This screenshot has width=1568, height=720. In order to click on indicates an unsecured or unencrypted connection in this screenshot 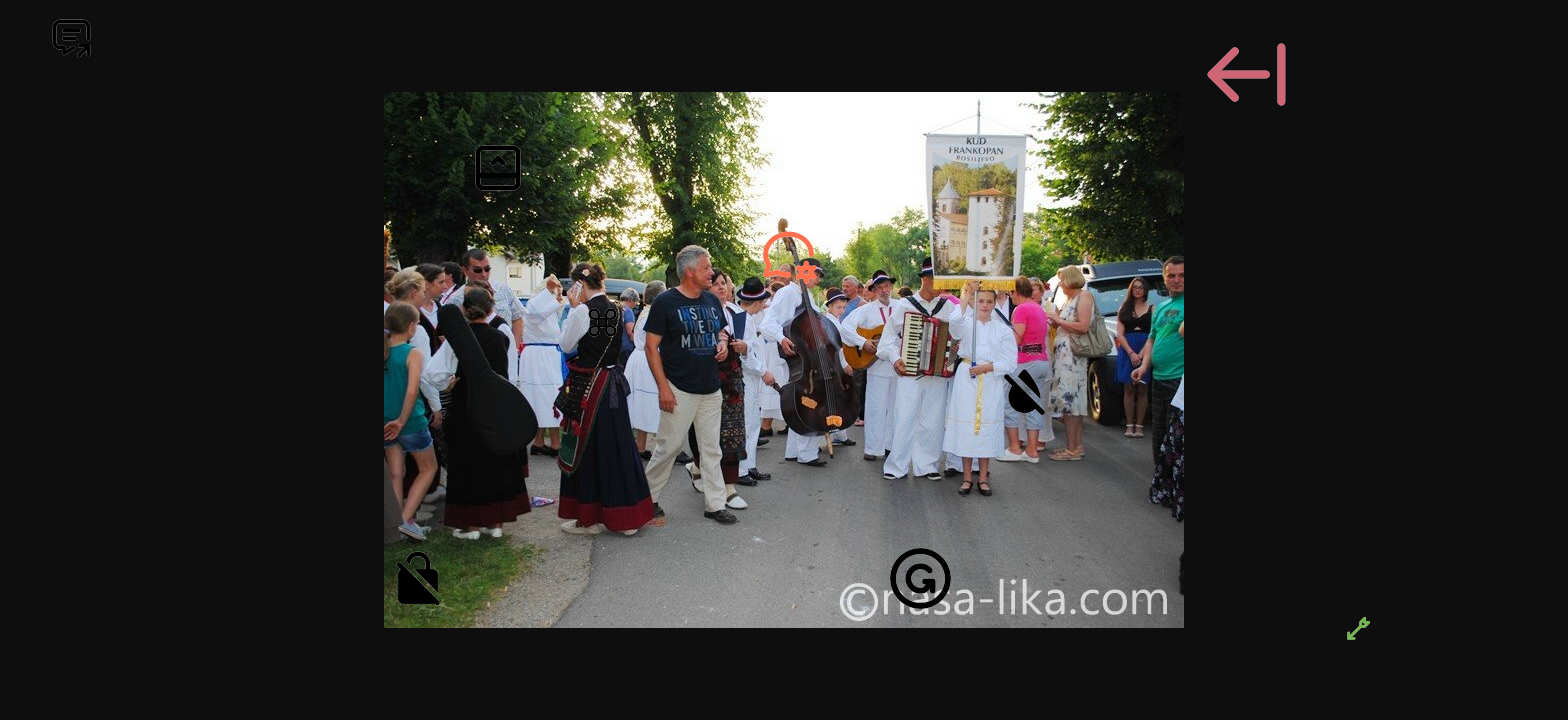, I will do `click(418, 579)`.